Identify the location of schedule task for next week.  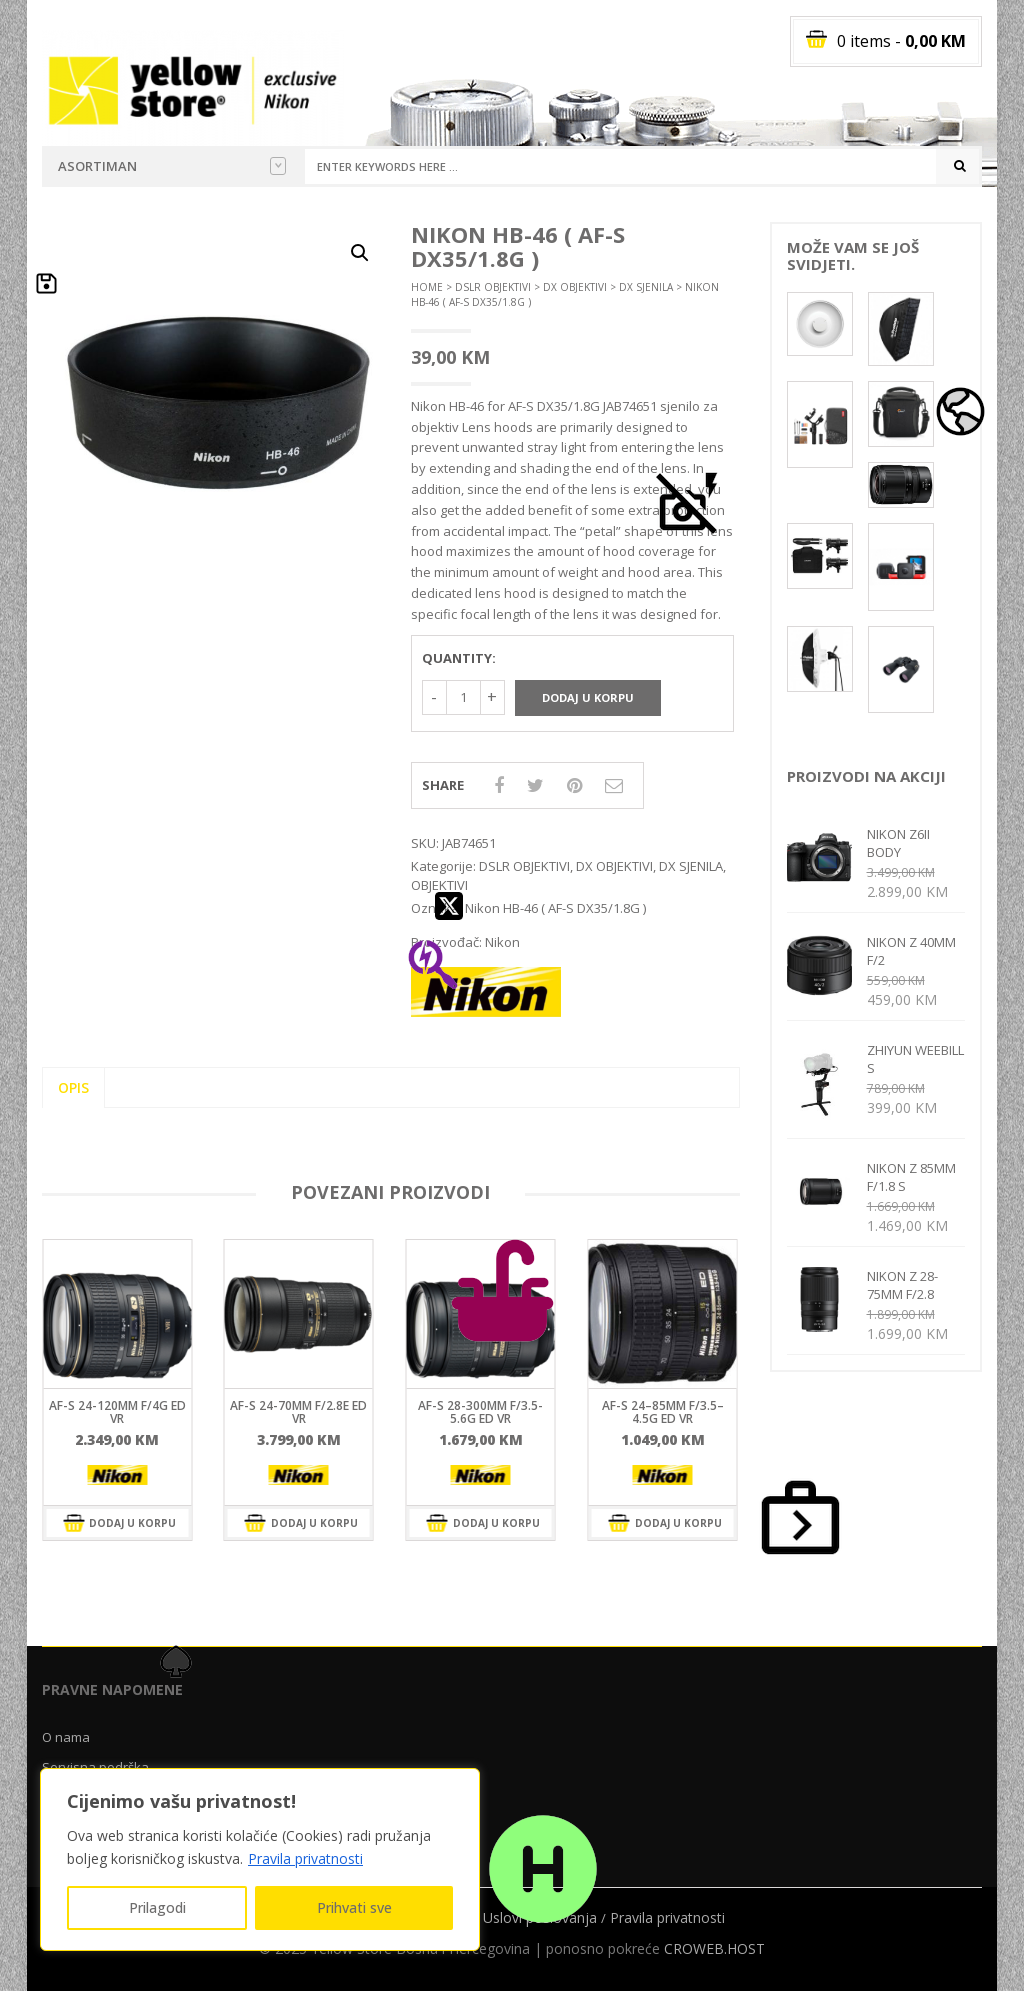
(800, 1515).